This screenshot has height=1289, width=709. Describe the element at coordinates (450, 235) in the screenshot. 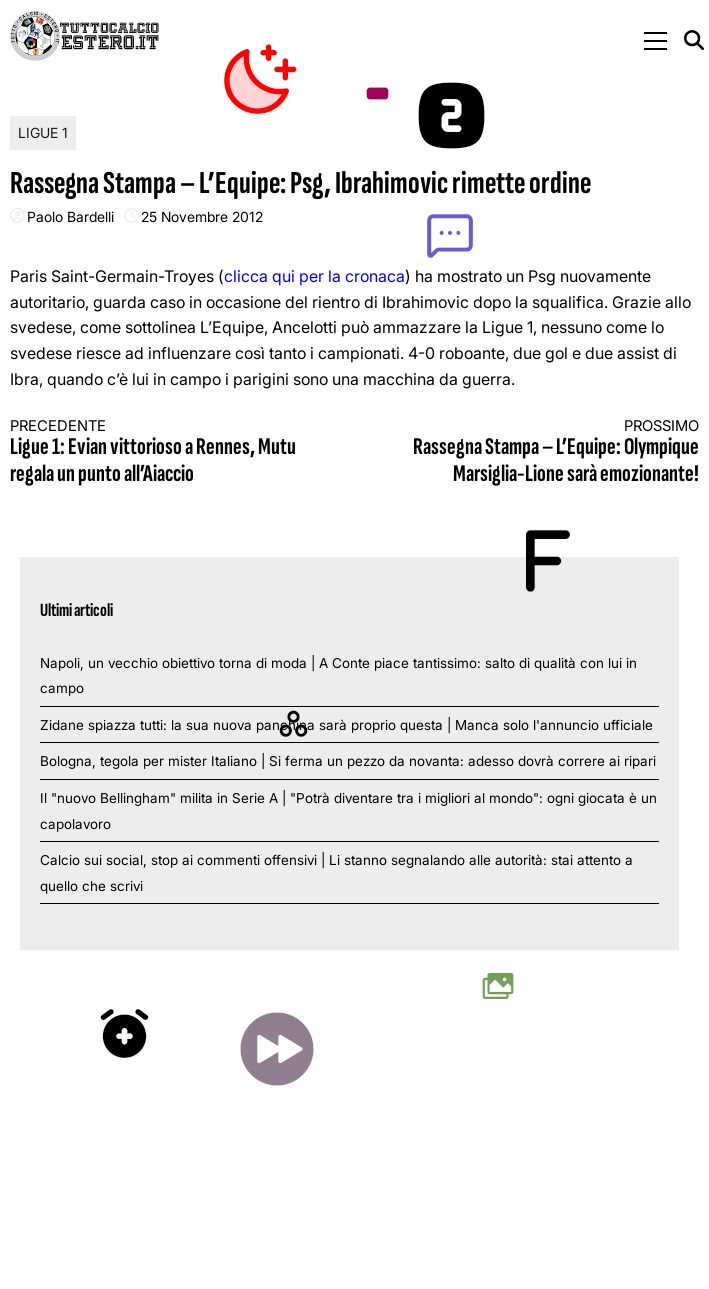

I see `view more messages or conversation options` at that location.